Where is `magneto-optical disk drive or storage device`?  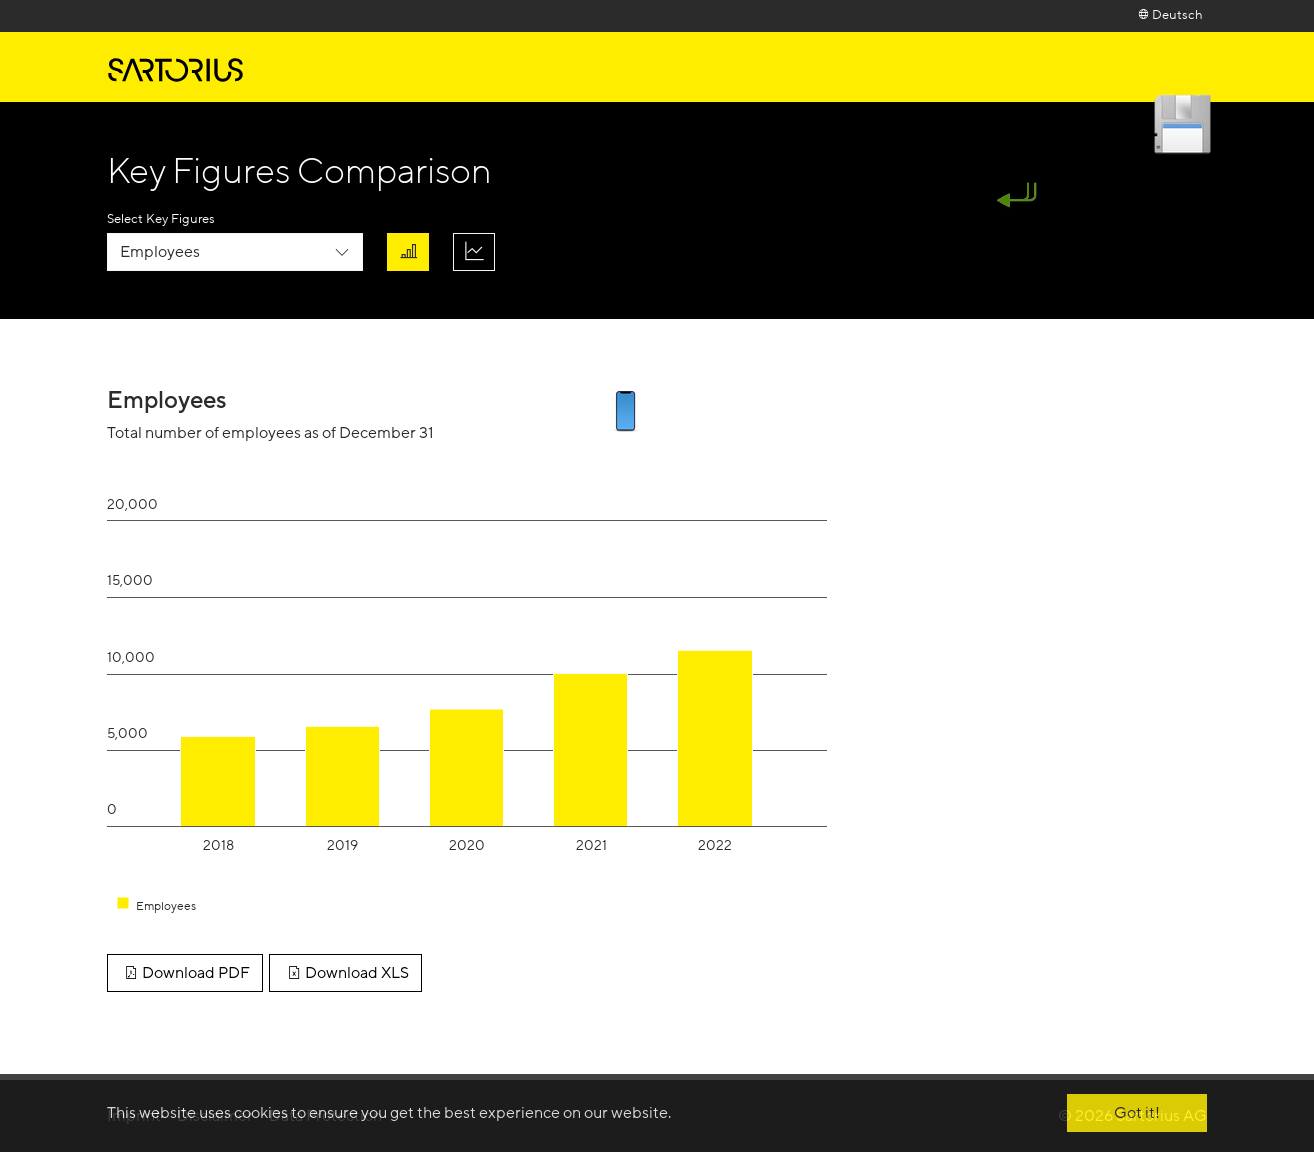
magneto-optical disk drive or storage device is located at coordinates (1182, 124).